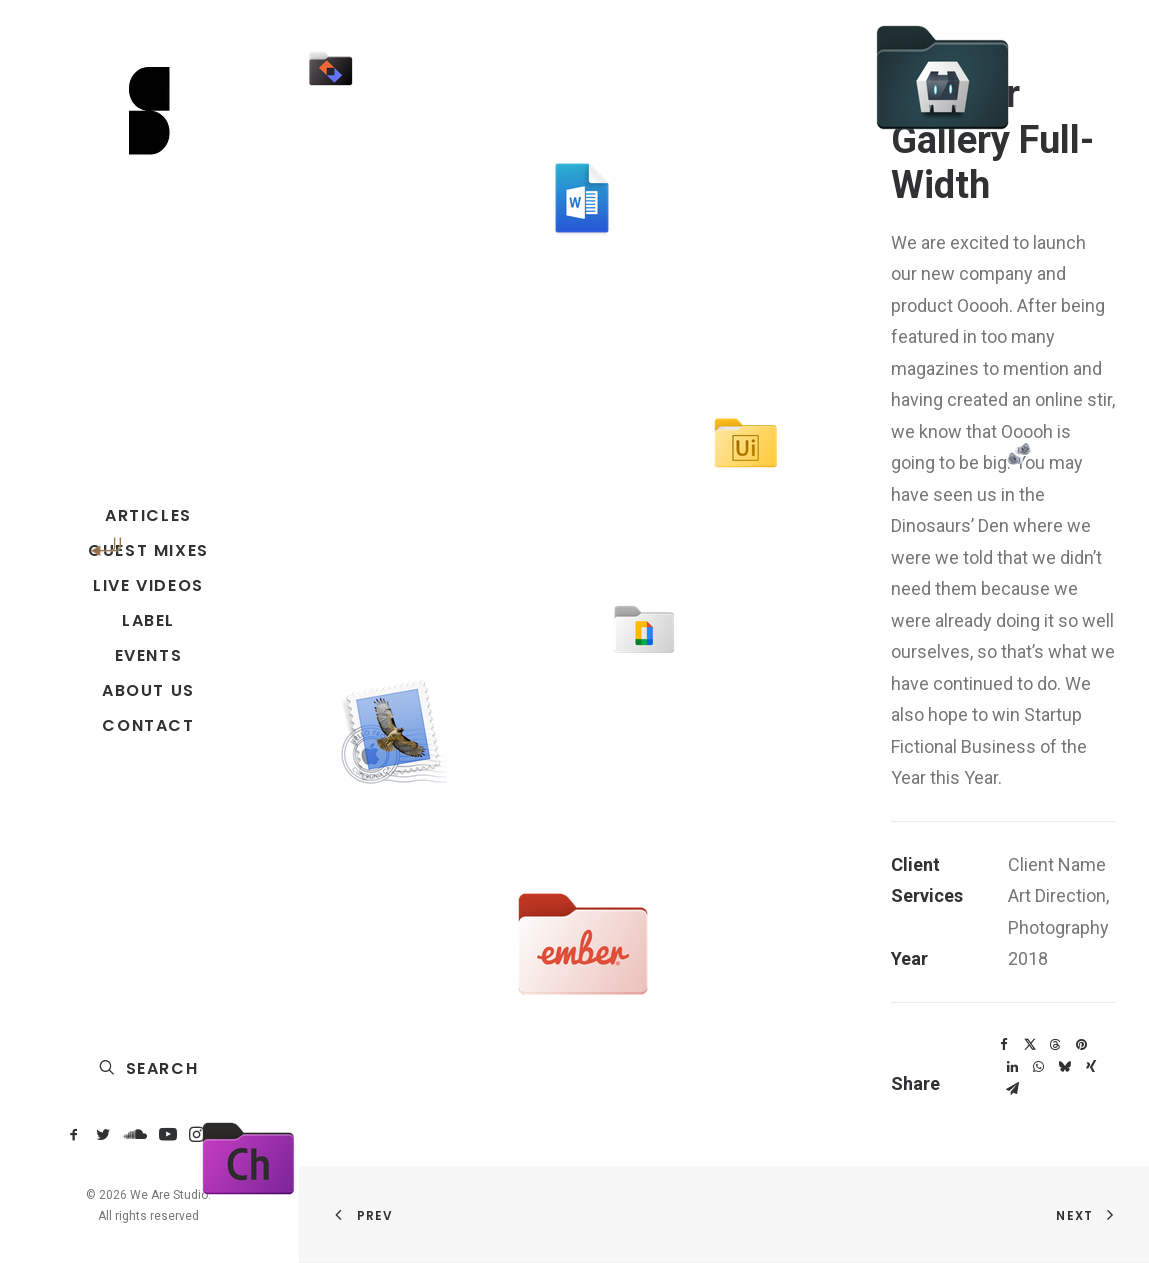 The image size is (1149, 1263). Describe the element at coordinates (1019, 454) in the screenshot. I see `connect beats wireless earbuds` at that location.